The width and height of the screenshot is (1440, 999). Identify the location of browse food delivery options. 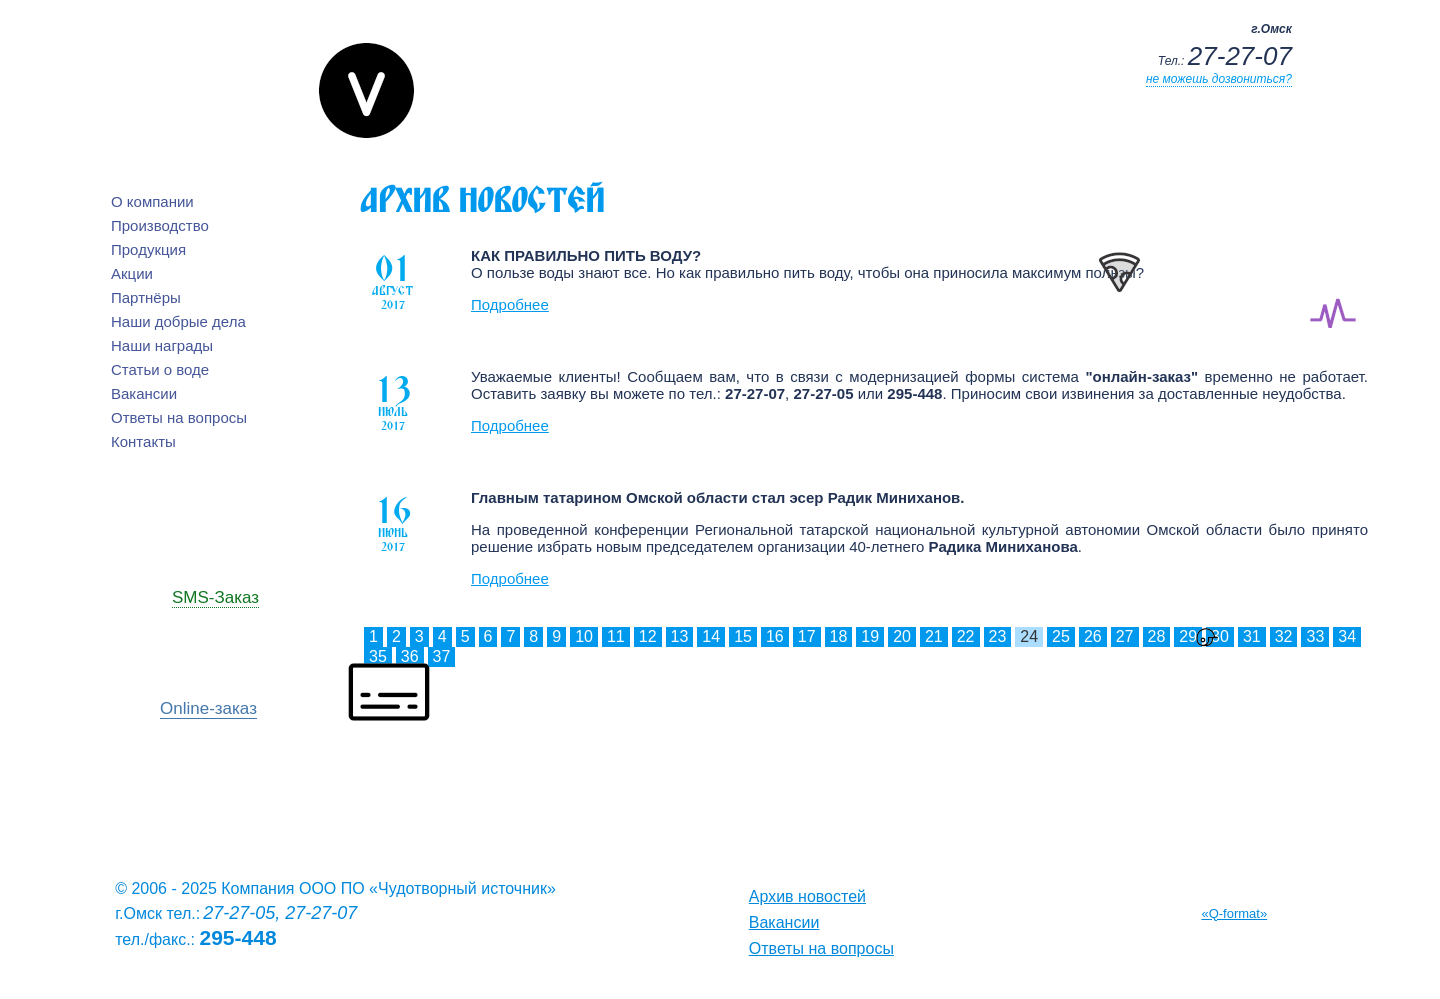
(1119, 271).